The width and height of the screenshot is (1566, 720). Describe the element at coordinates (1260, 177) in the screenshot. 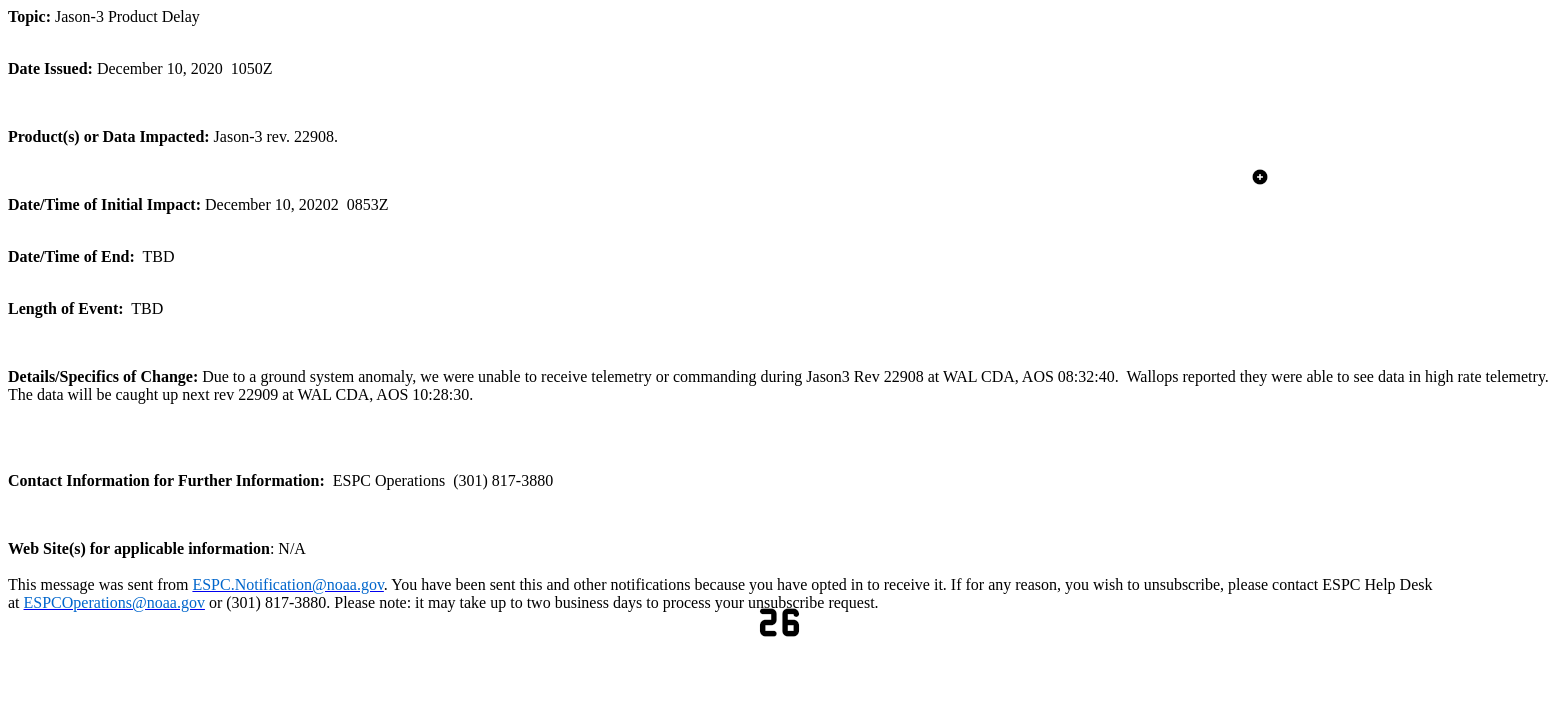

I see `add a new item` at that location.